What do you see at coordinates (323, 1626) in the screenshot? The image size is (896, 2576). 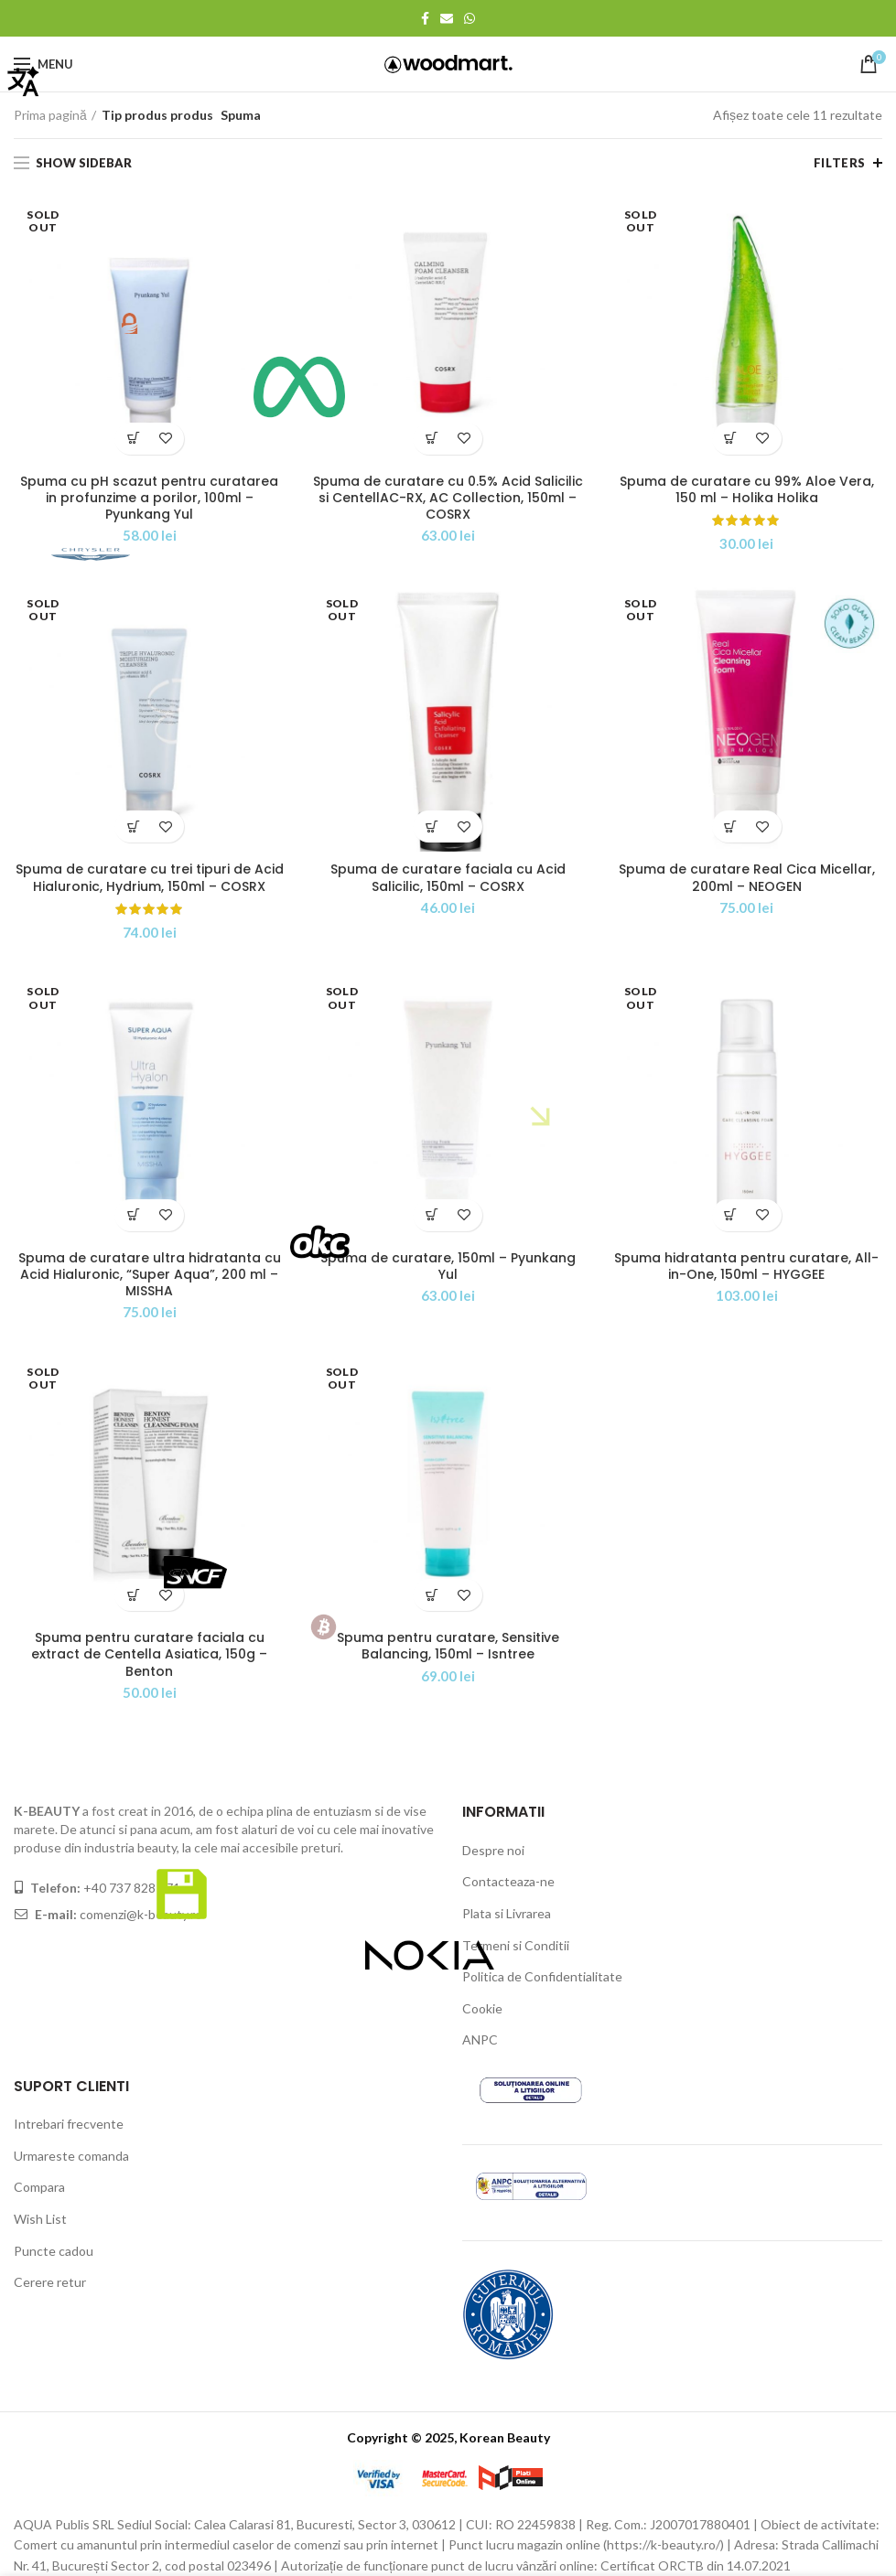 I see `bitcoin logo` at bounding box center [323, 1626].